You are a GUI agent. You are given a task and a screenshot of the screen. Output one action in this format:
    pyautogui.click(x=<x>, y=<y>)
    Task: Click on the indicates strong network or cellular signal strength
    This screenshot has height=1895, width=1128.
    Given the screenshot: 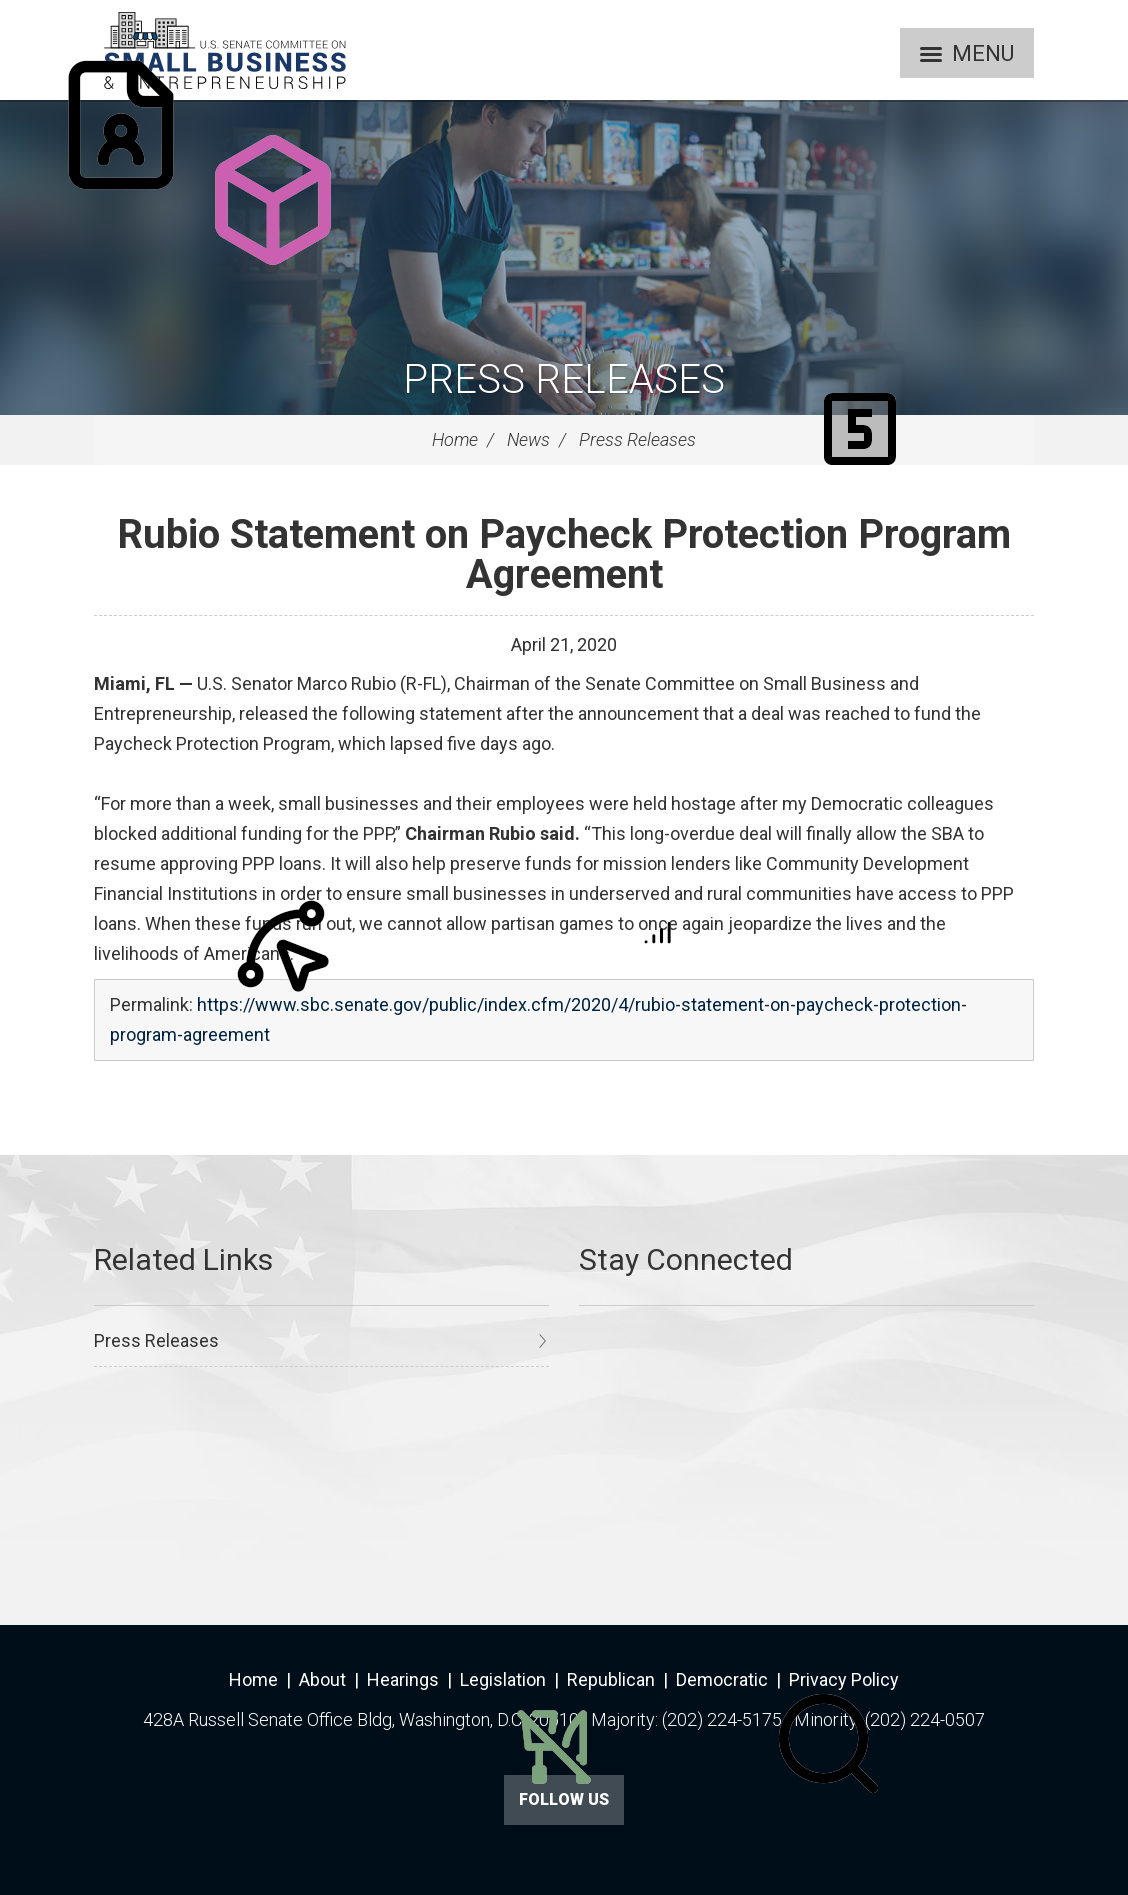 What is the action you would take?
    pyautogui.click(x=661, y=929)
    